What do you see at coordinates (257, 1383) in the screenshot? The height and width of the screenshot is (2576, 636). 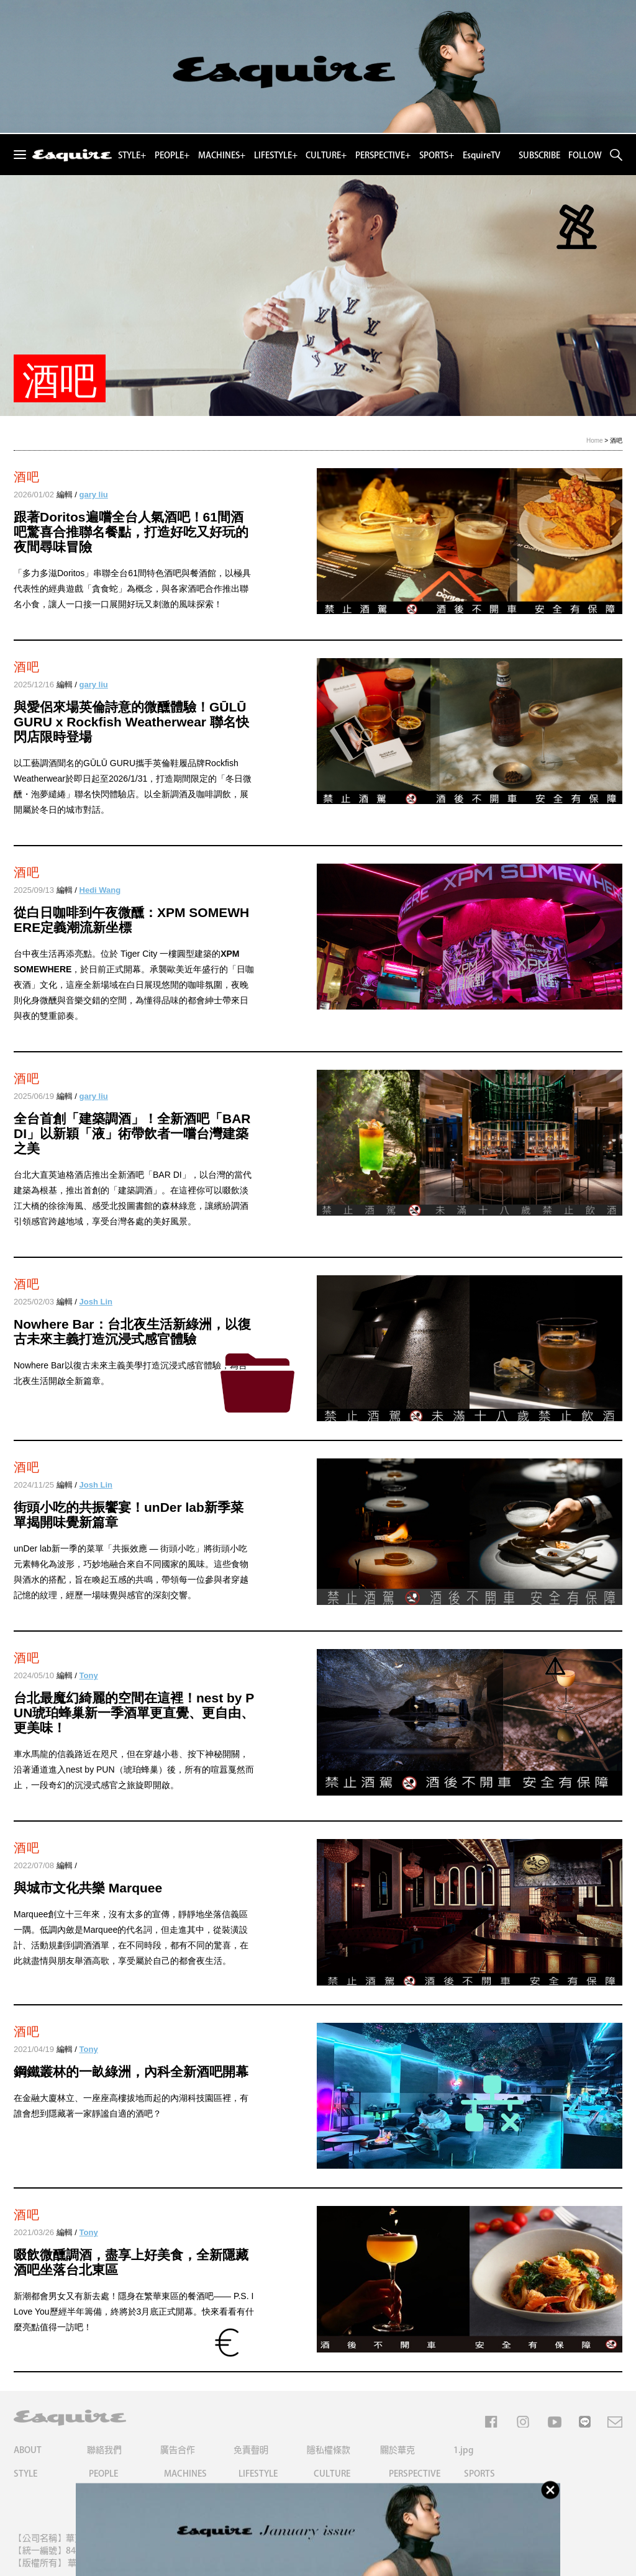 I see `open folder to view contents` at bounding box center [257, 1383].